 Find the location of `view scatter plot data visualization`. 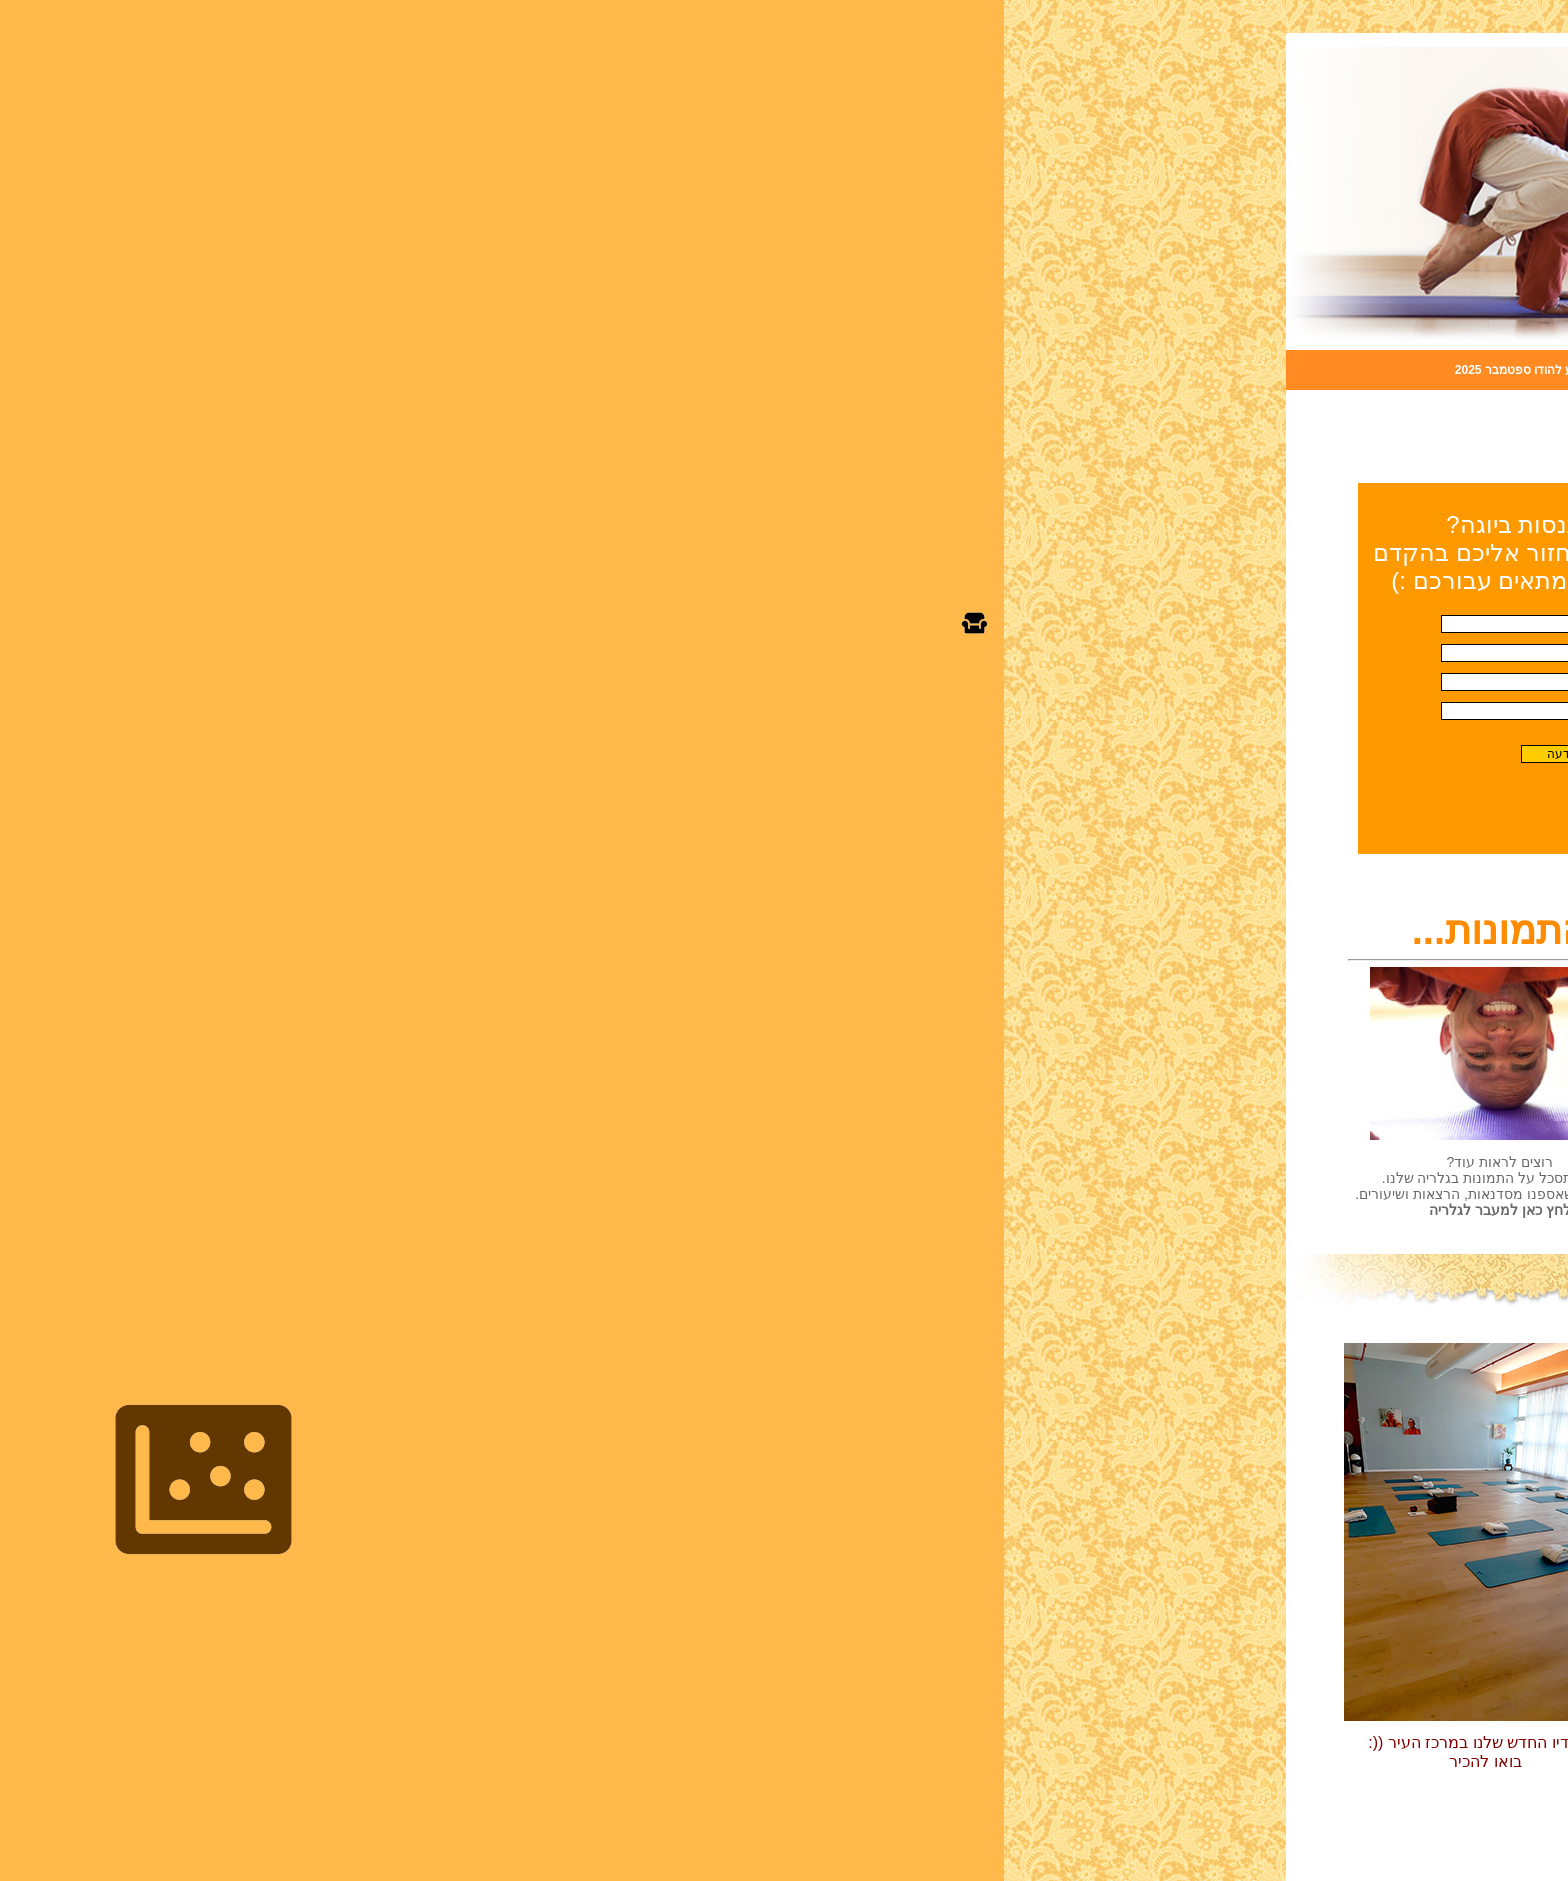

view scatter plot data visualization is located at coordinates (203, 1479).